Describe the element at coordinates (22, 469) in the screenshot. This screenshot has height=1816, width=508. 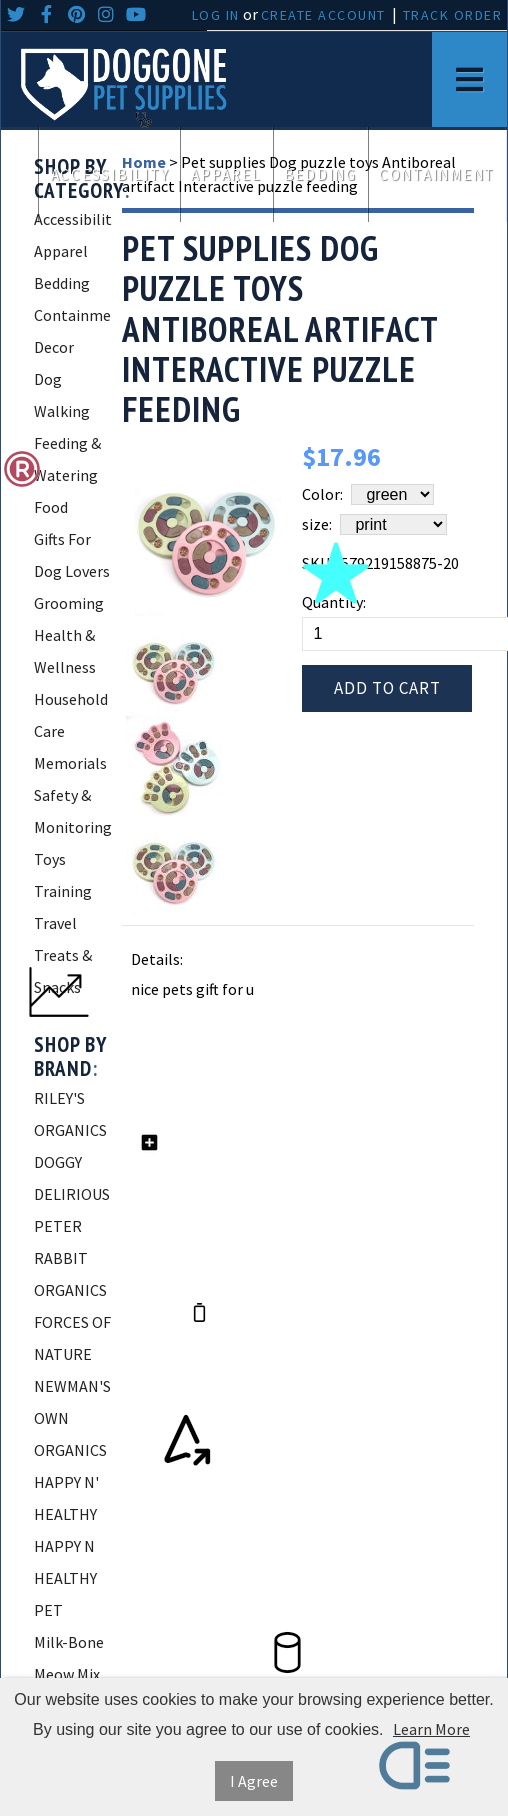
I see `indicates registered trademark status` at that location.